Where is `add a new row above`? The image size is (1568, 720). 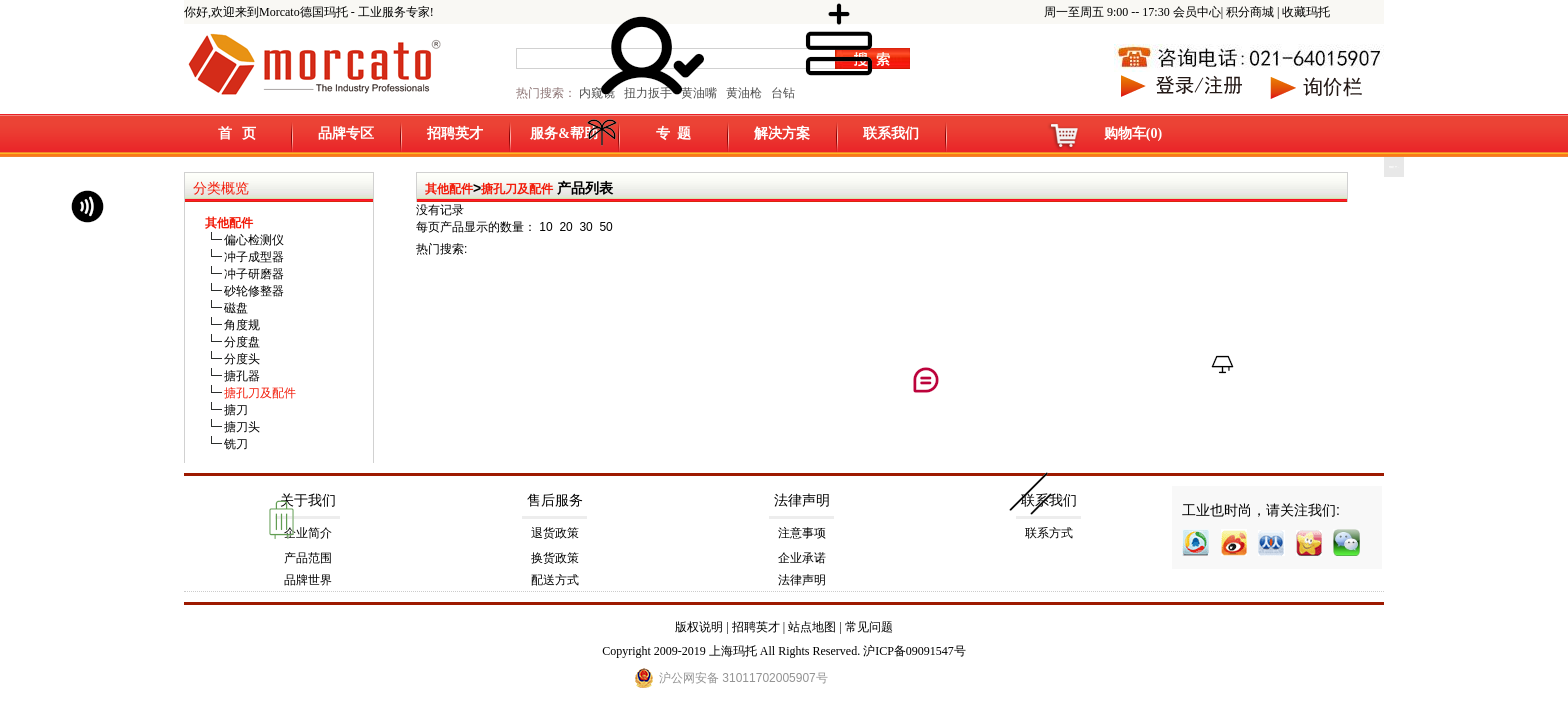 add a new row above is located at coordinates (839, 45).